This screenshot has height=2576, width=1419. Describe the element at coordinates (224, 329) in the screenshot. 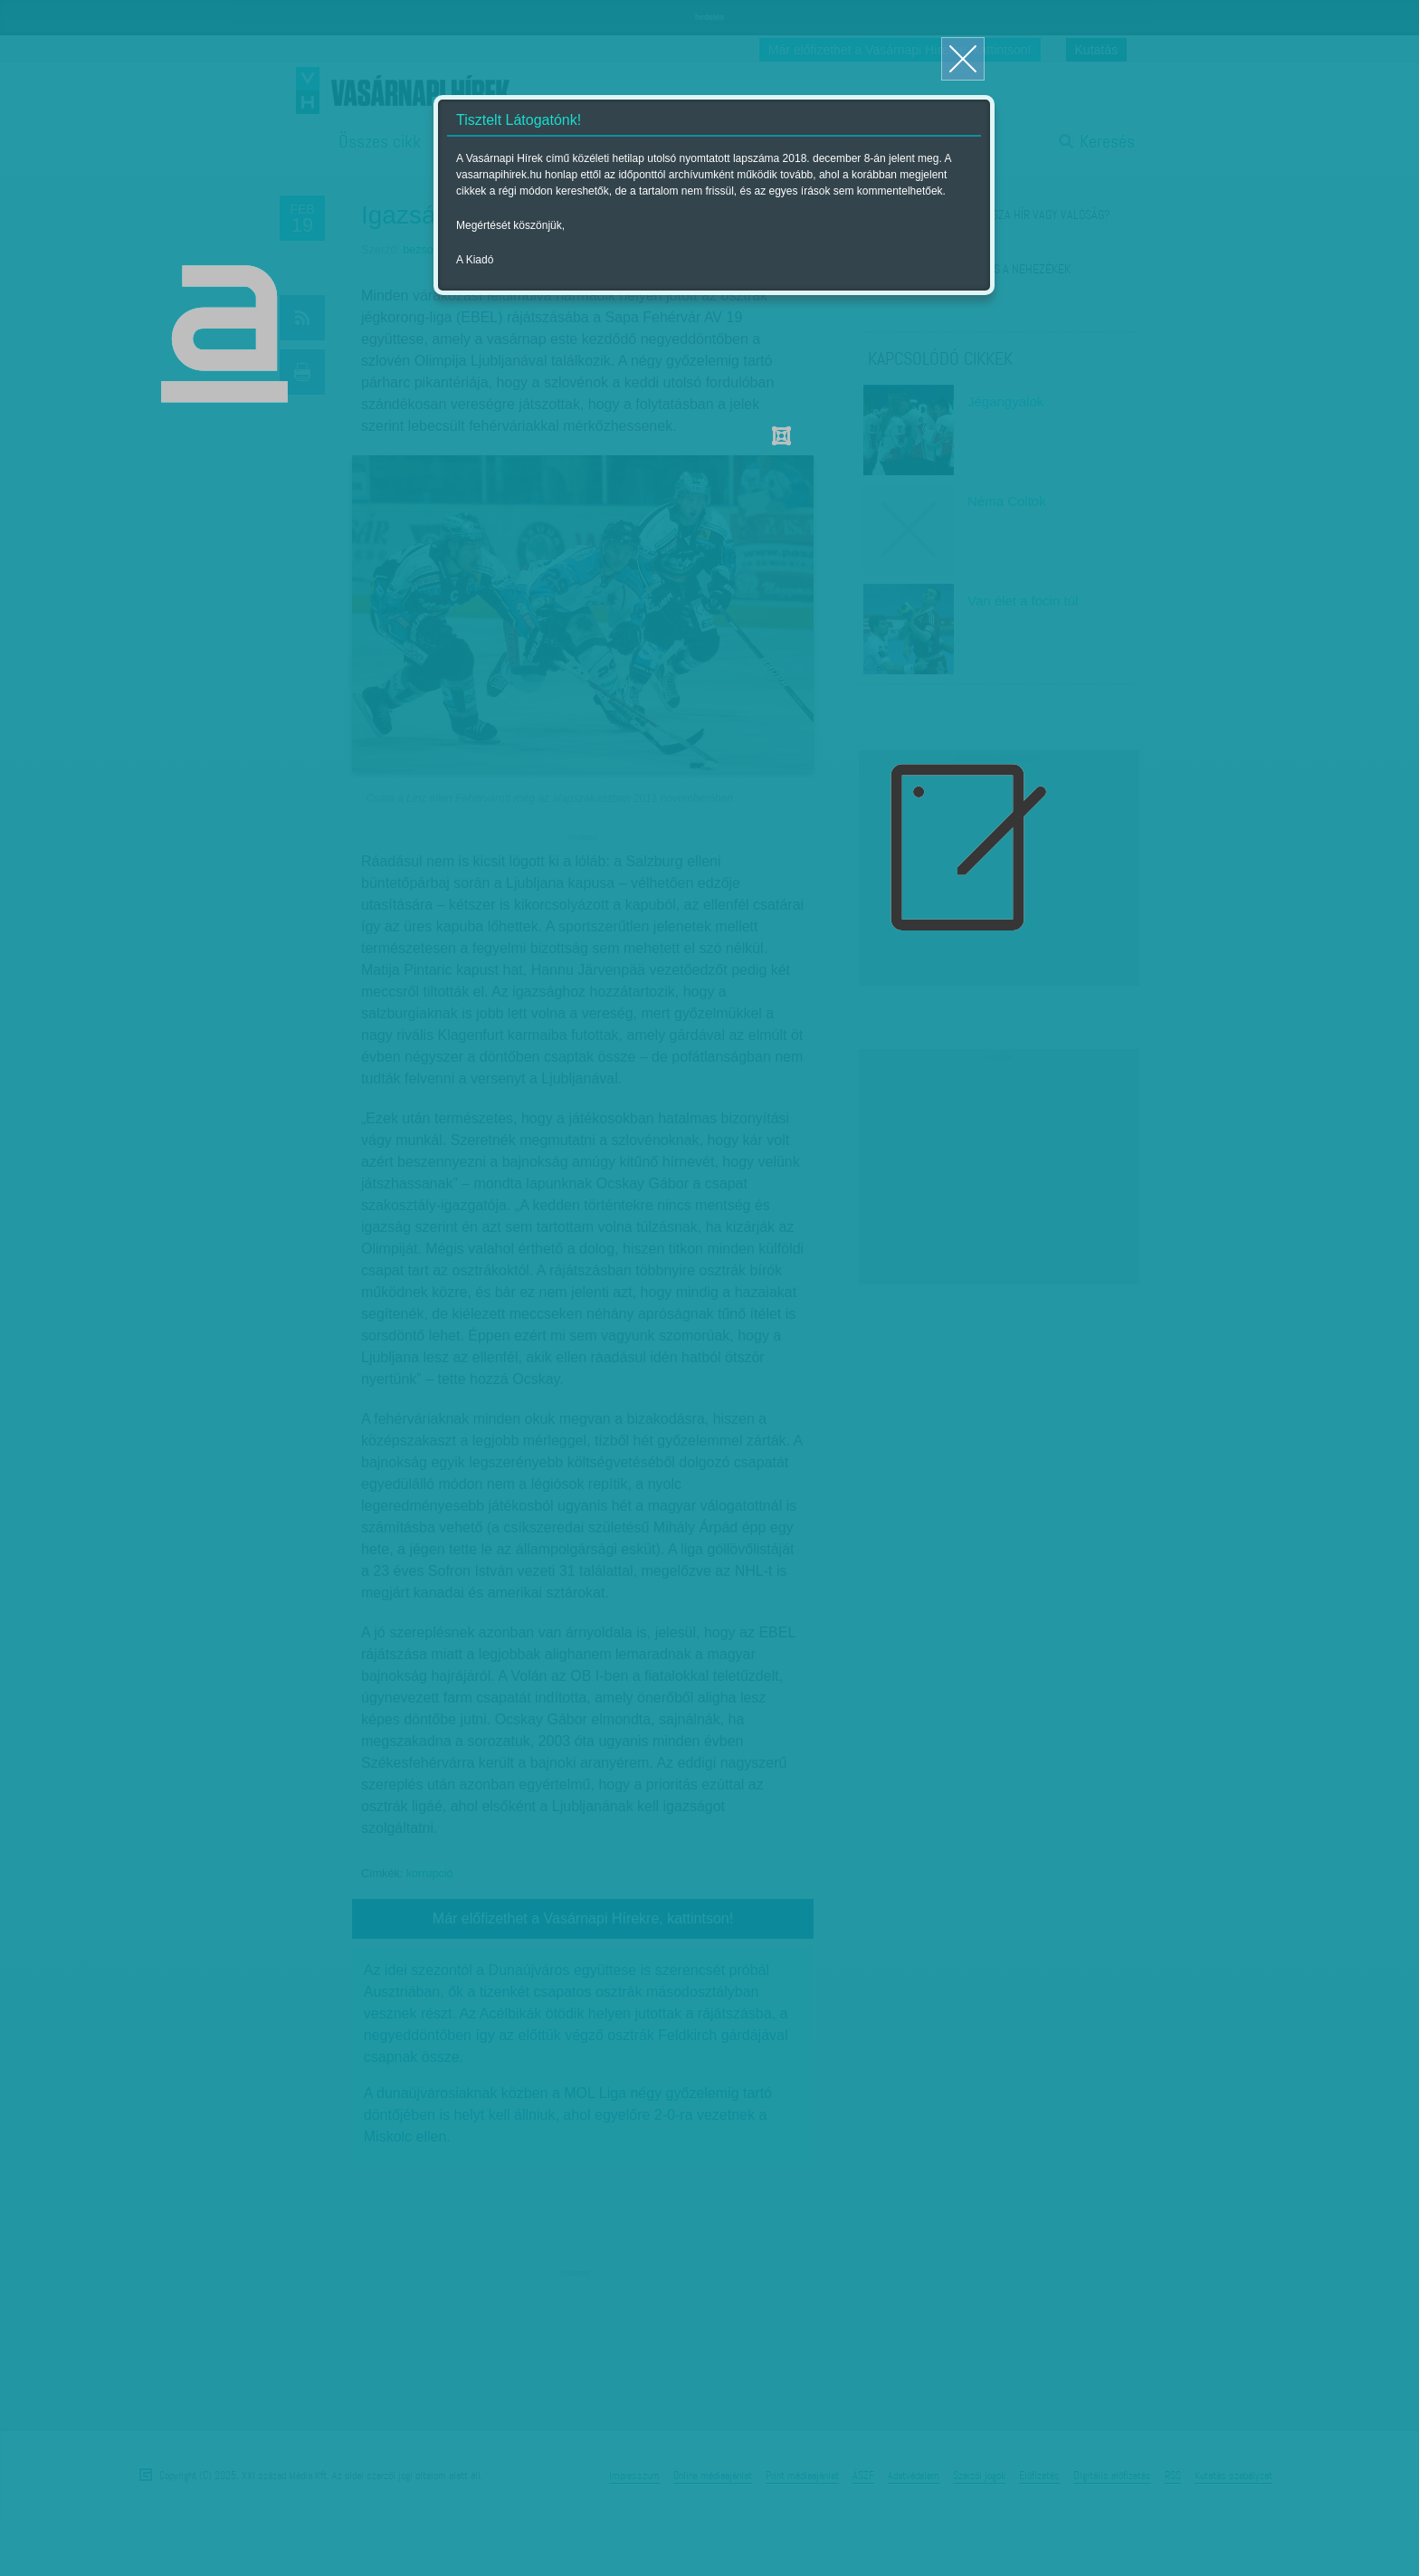

I see `apply underline formatting to selected text` at that location.